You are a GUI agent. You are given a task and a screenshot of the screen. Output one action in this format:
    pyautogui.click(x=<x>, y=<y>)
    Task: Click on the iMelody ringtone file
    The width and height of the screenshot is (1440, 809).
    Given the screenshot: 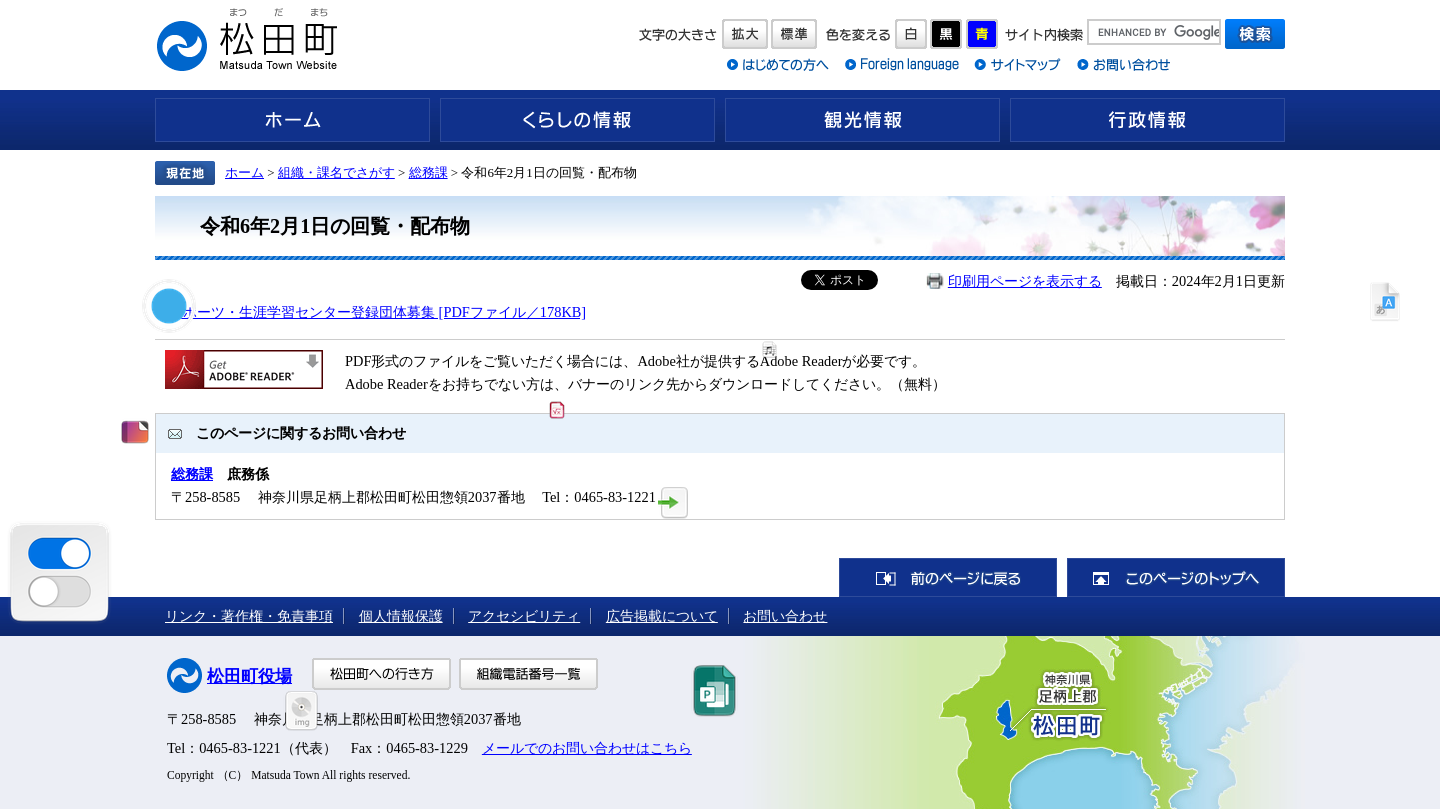 What is the action you would take?
    pyautogui.click(x=769, y=349)
    